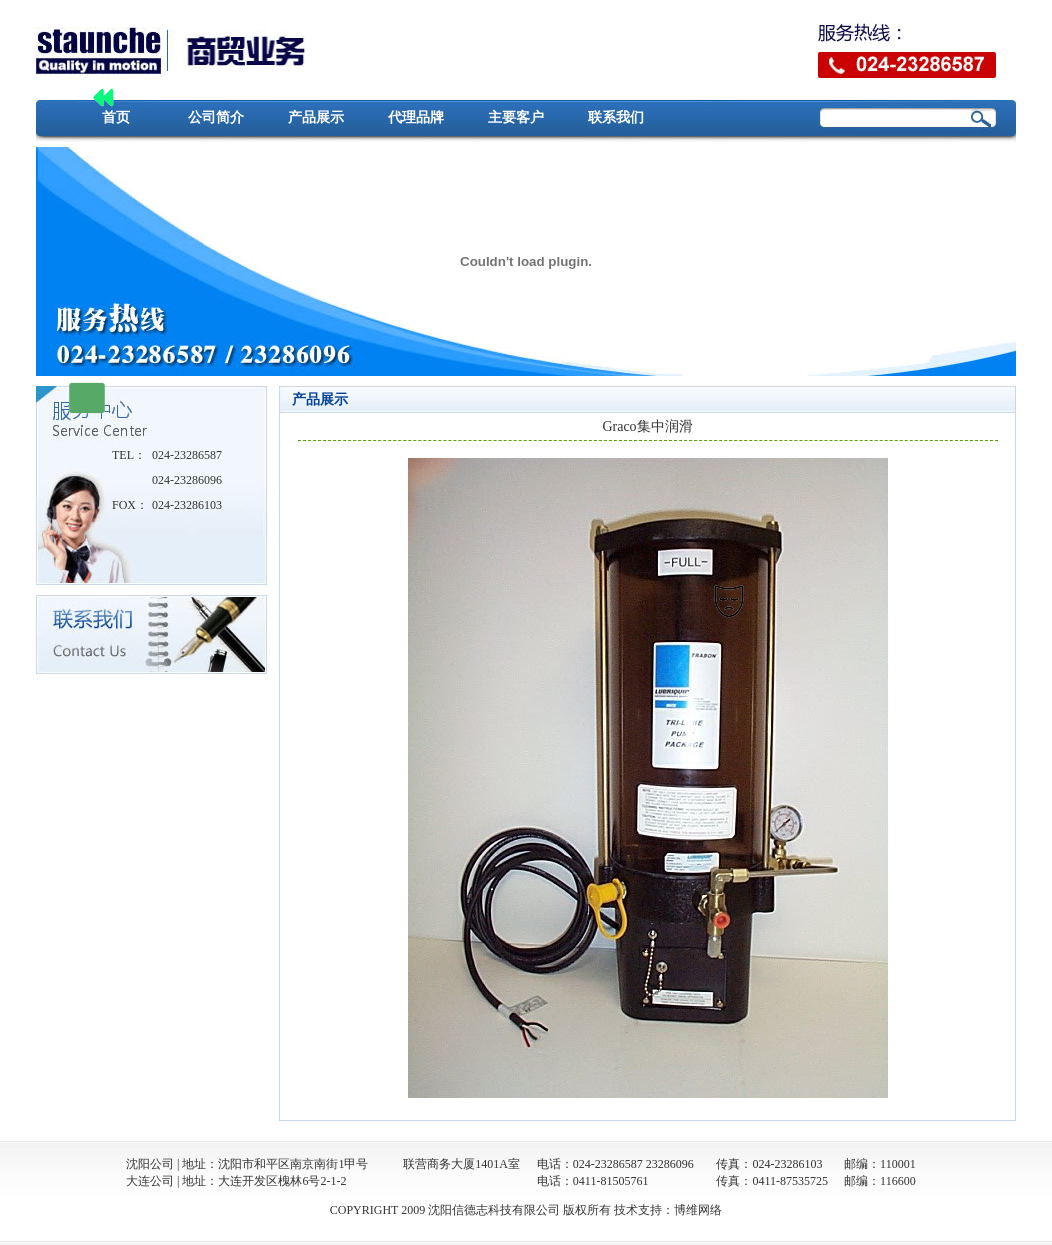 The image size is (1052, 1245). I want to click on select sad or tragedy theater mask, so click(729, 600).